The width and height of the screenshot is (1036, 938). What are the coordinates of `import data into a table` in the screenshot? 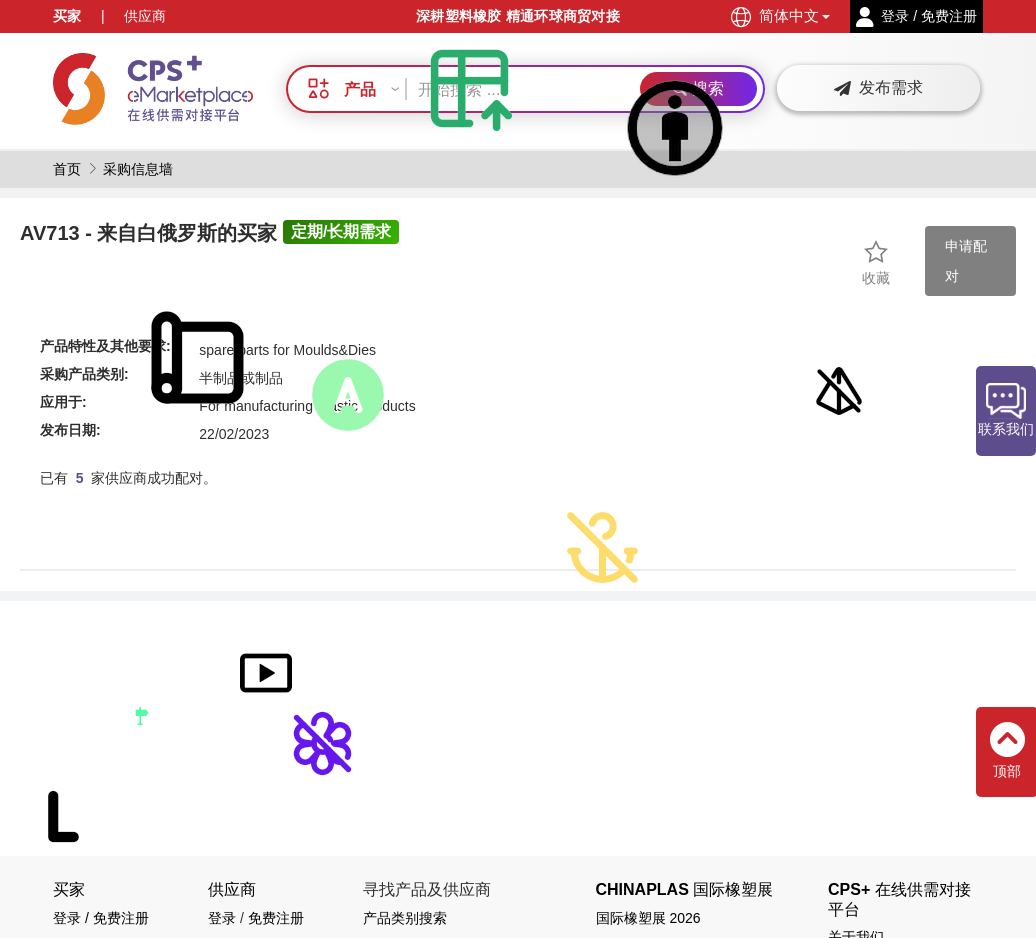 It's located at (469, 88).